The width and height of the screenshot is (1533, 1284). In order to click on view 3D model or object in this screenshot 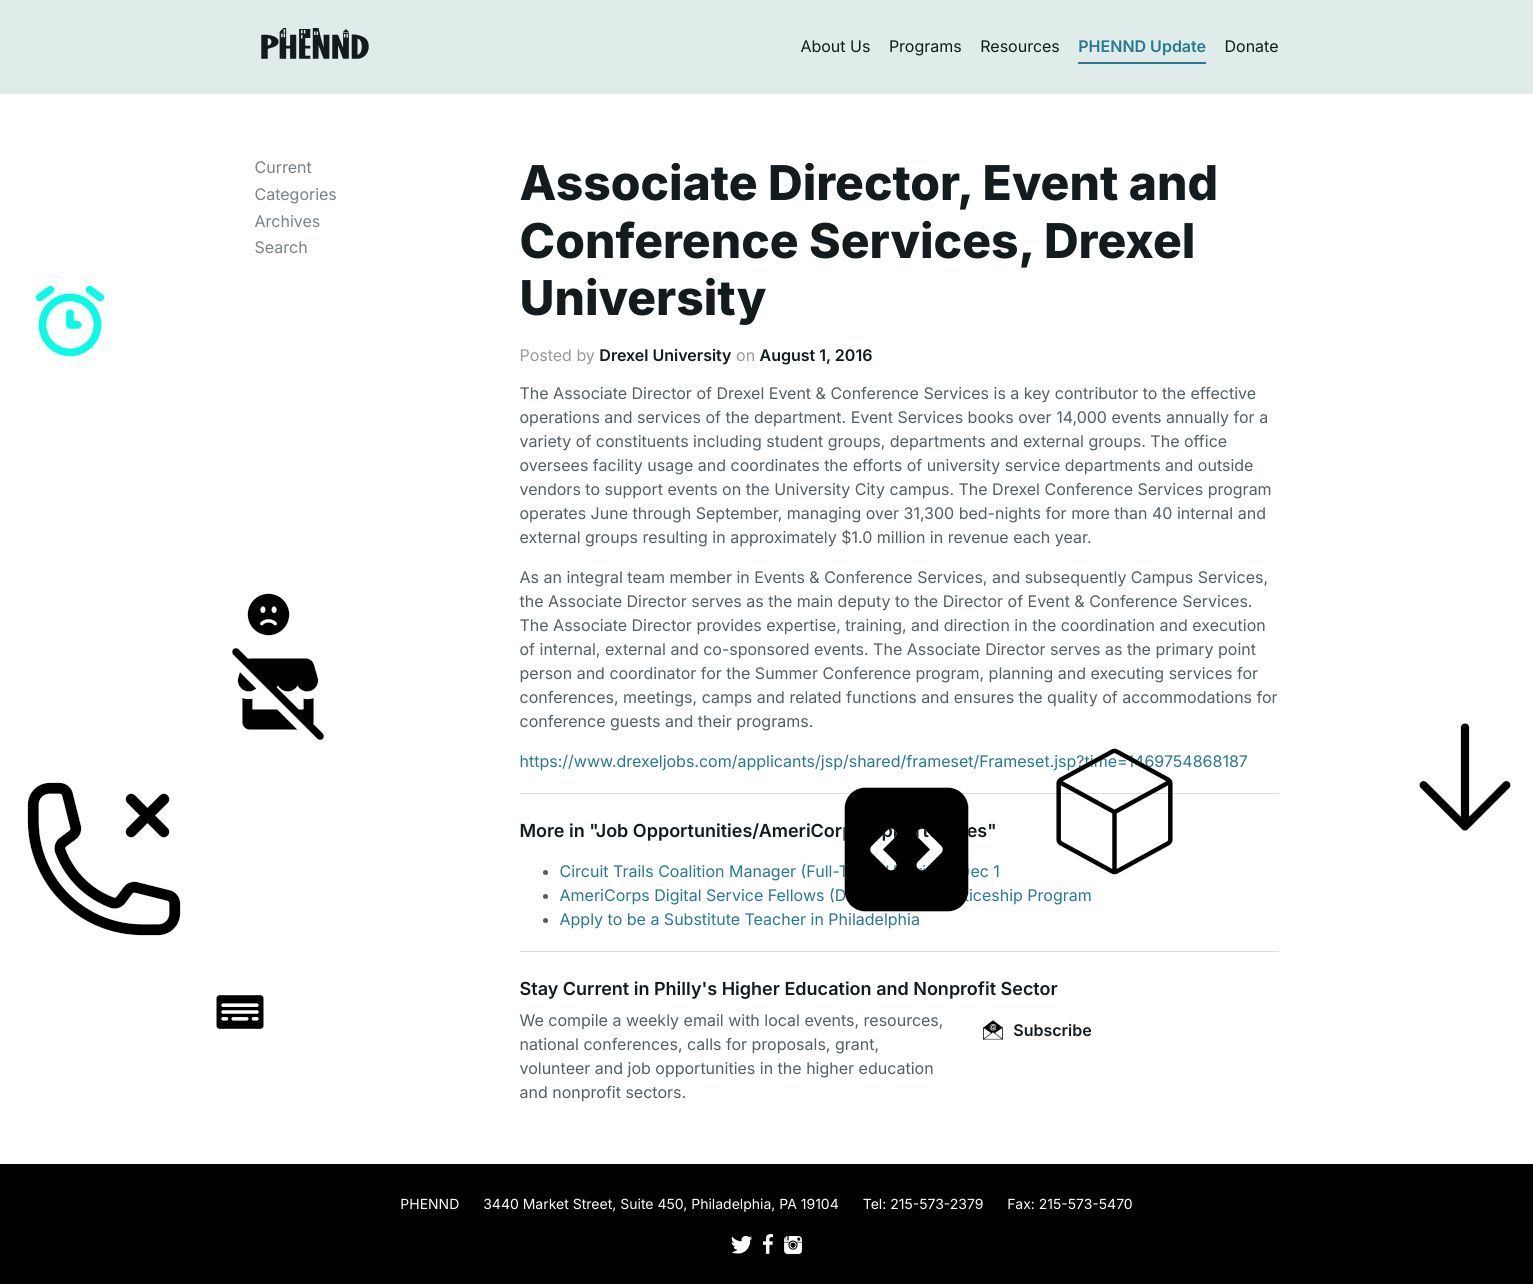, I will do `click(1114, 811)`.